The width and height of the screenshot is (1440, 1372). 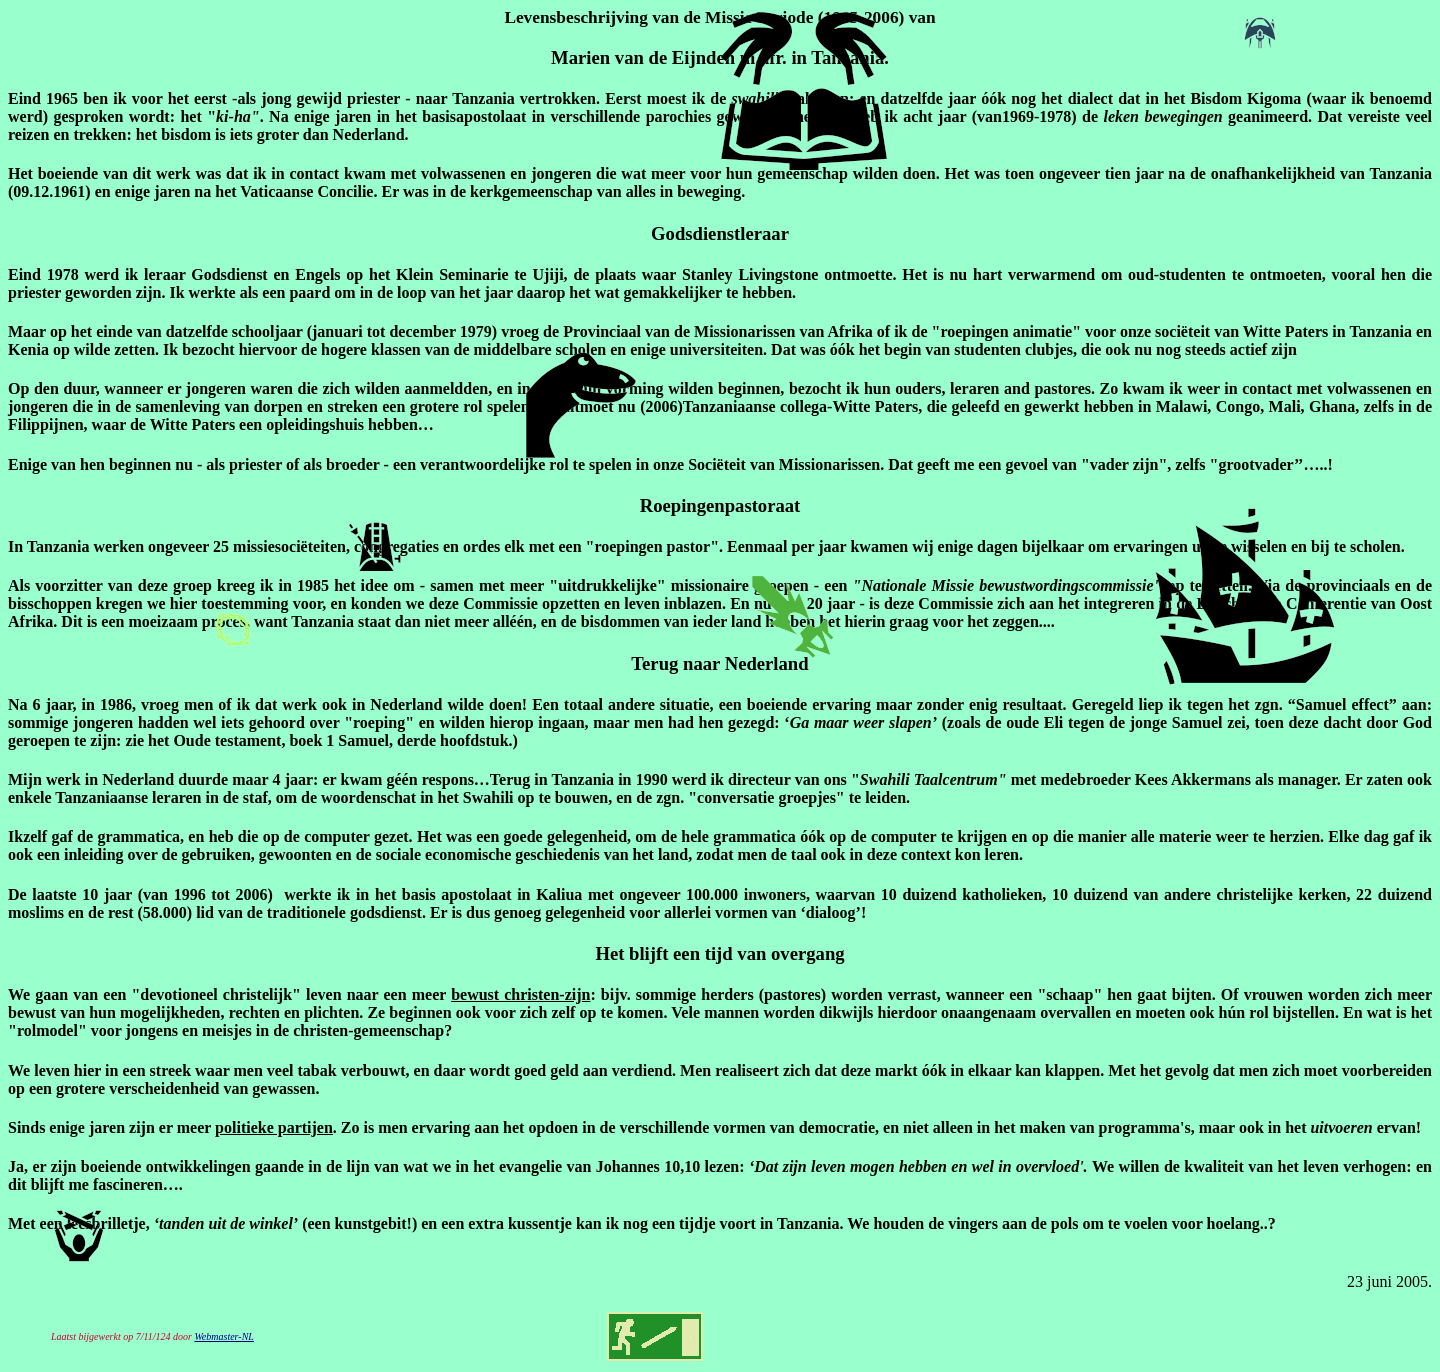 What do you see at coordinates (1260, 33) in the screenshot?
I see `select interceptor ship class` at bounding box center [1260, 33].